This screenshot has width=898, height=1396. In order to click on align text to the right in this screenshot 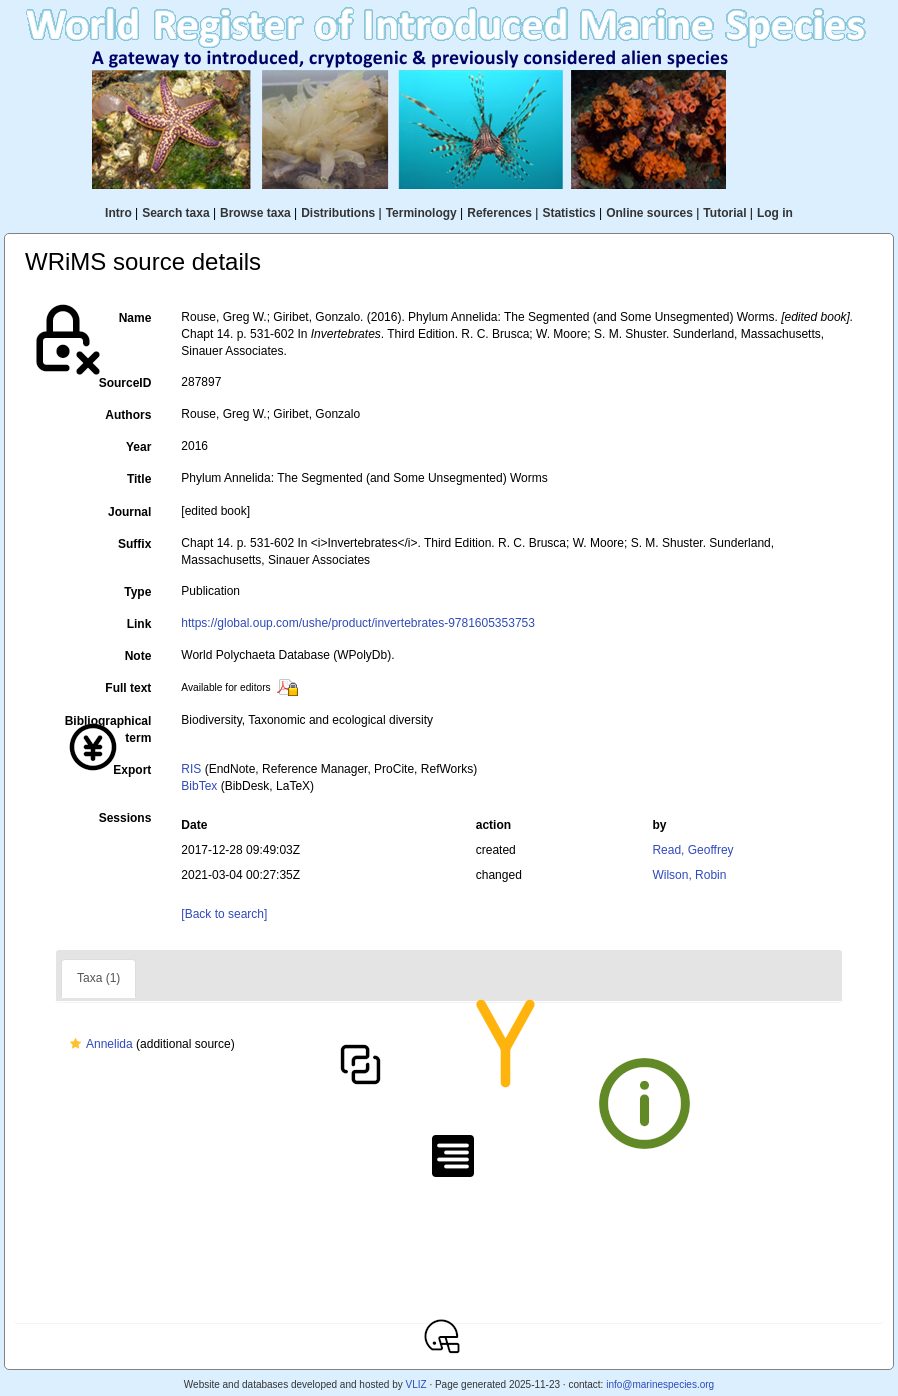, I will do `click(453, 1156)`.